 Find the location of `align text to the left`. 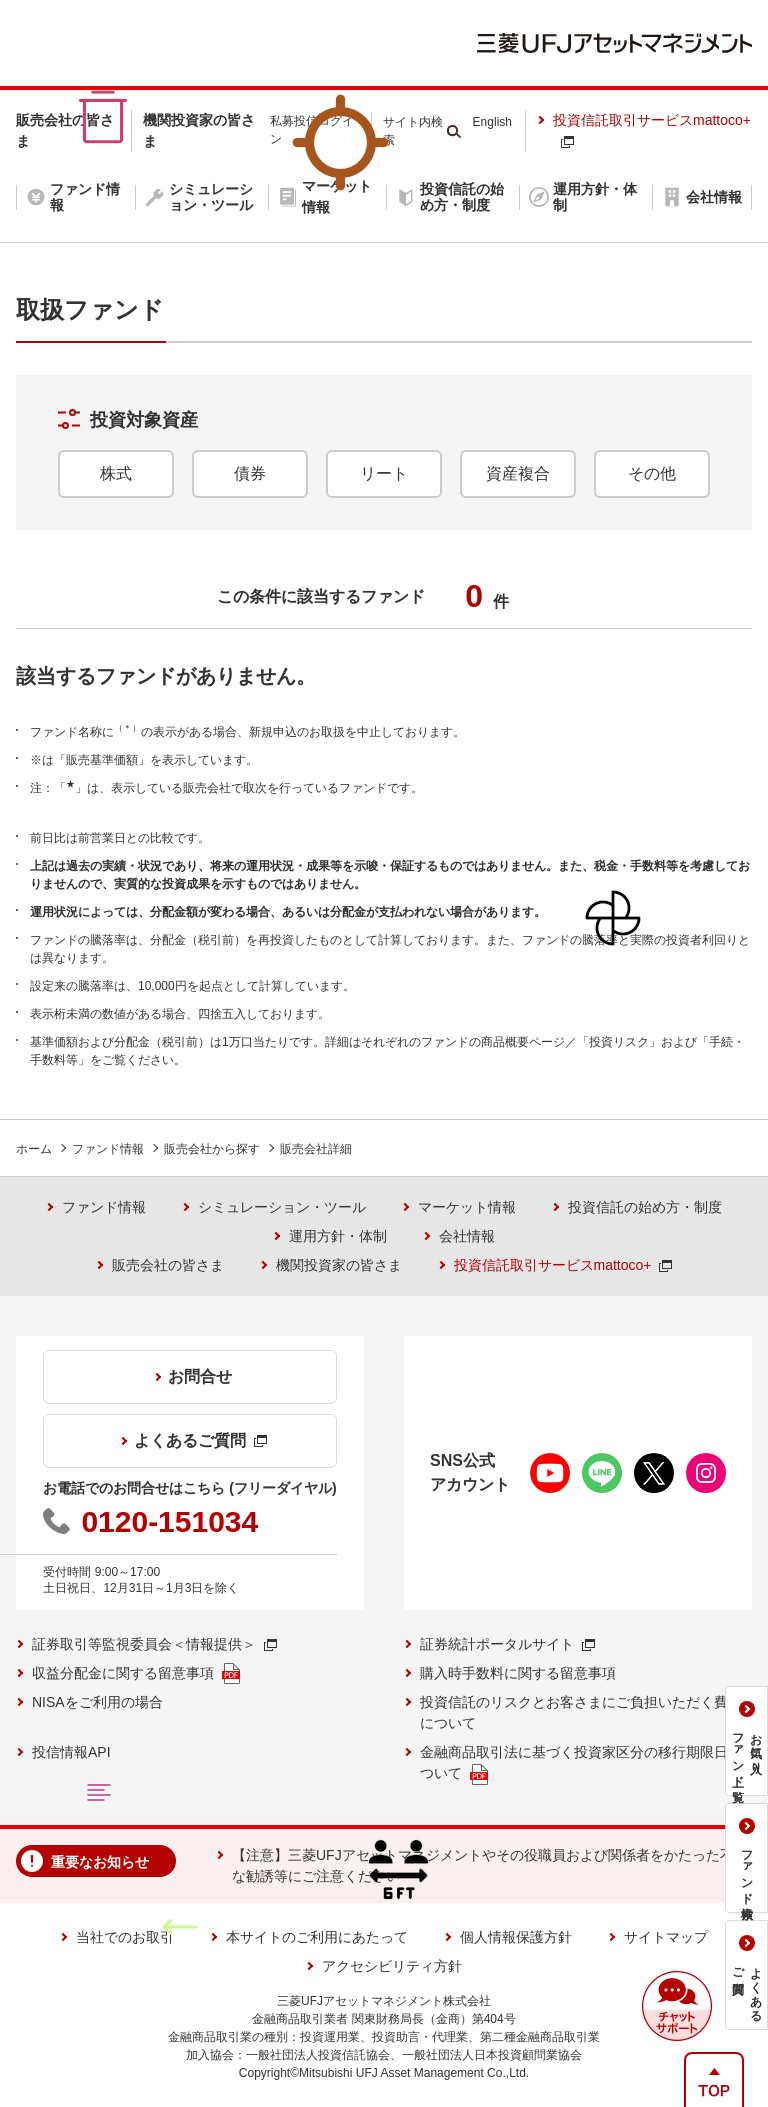

align text to the left is located at coordinates (99, 1793).